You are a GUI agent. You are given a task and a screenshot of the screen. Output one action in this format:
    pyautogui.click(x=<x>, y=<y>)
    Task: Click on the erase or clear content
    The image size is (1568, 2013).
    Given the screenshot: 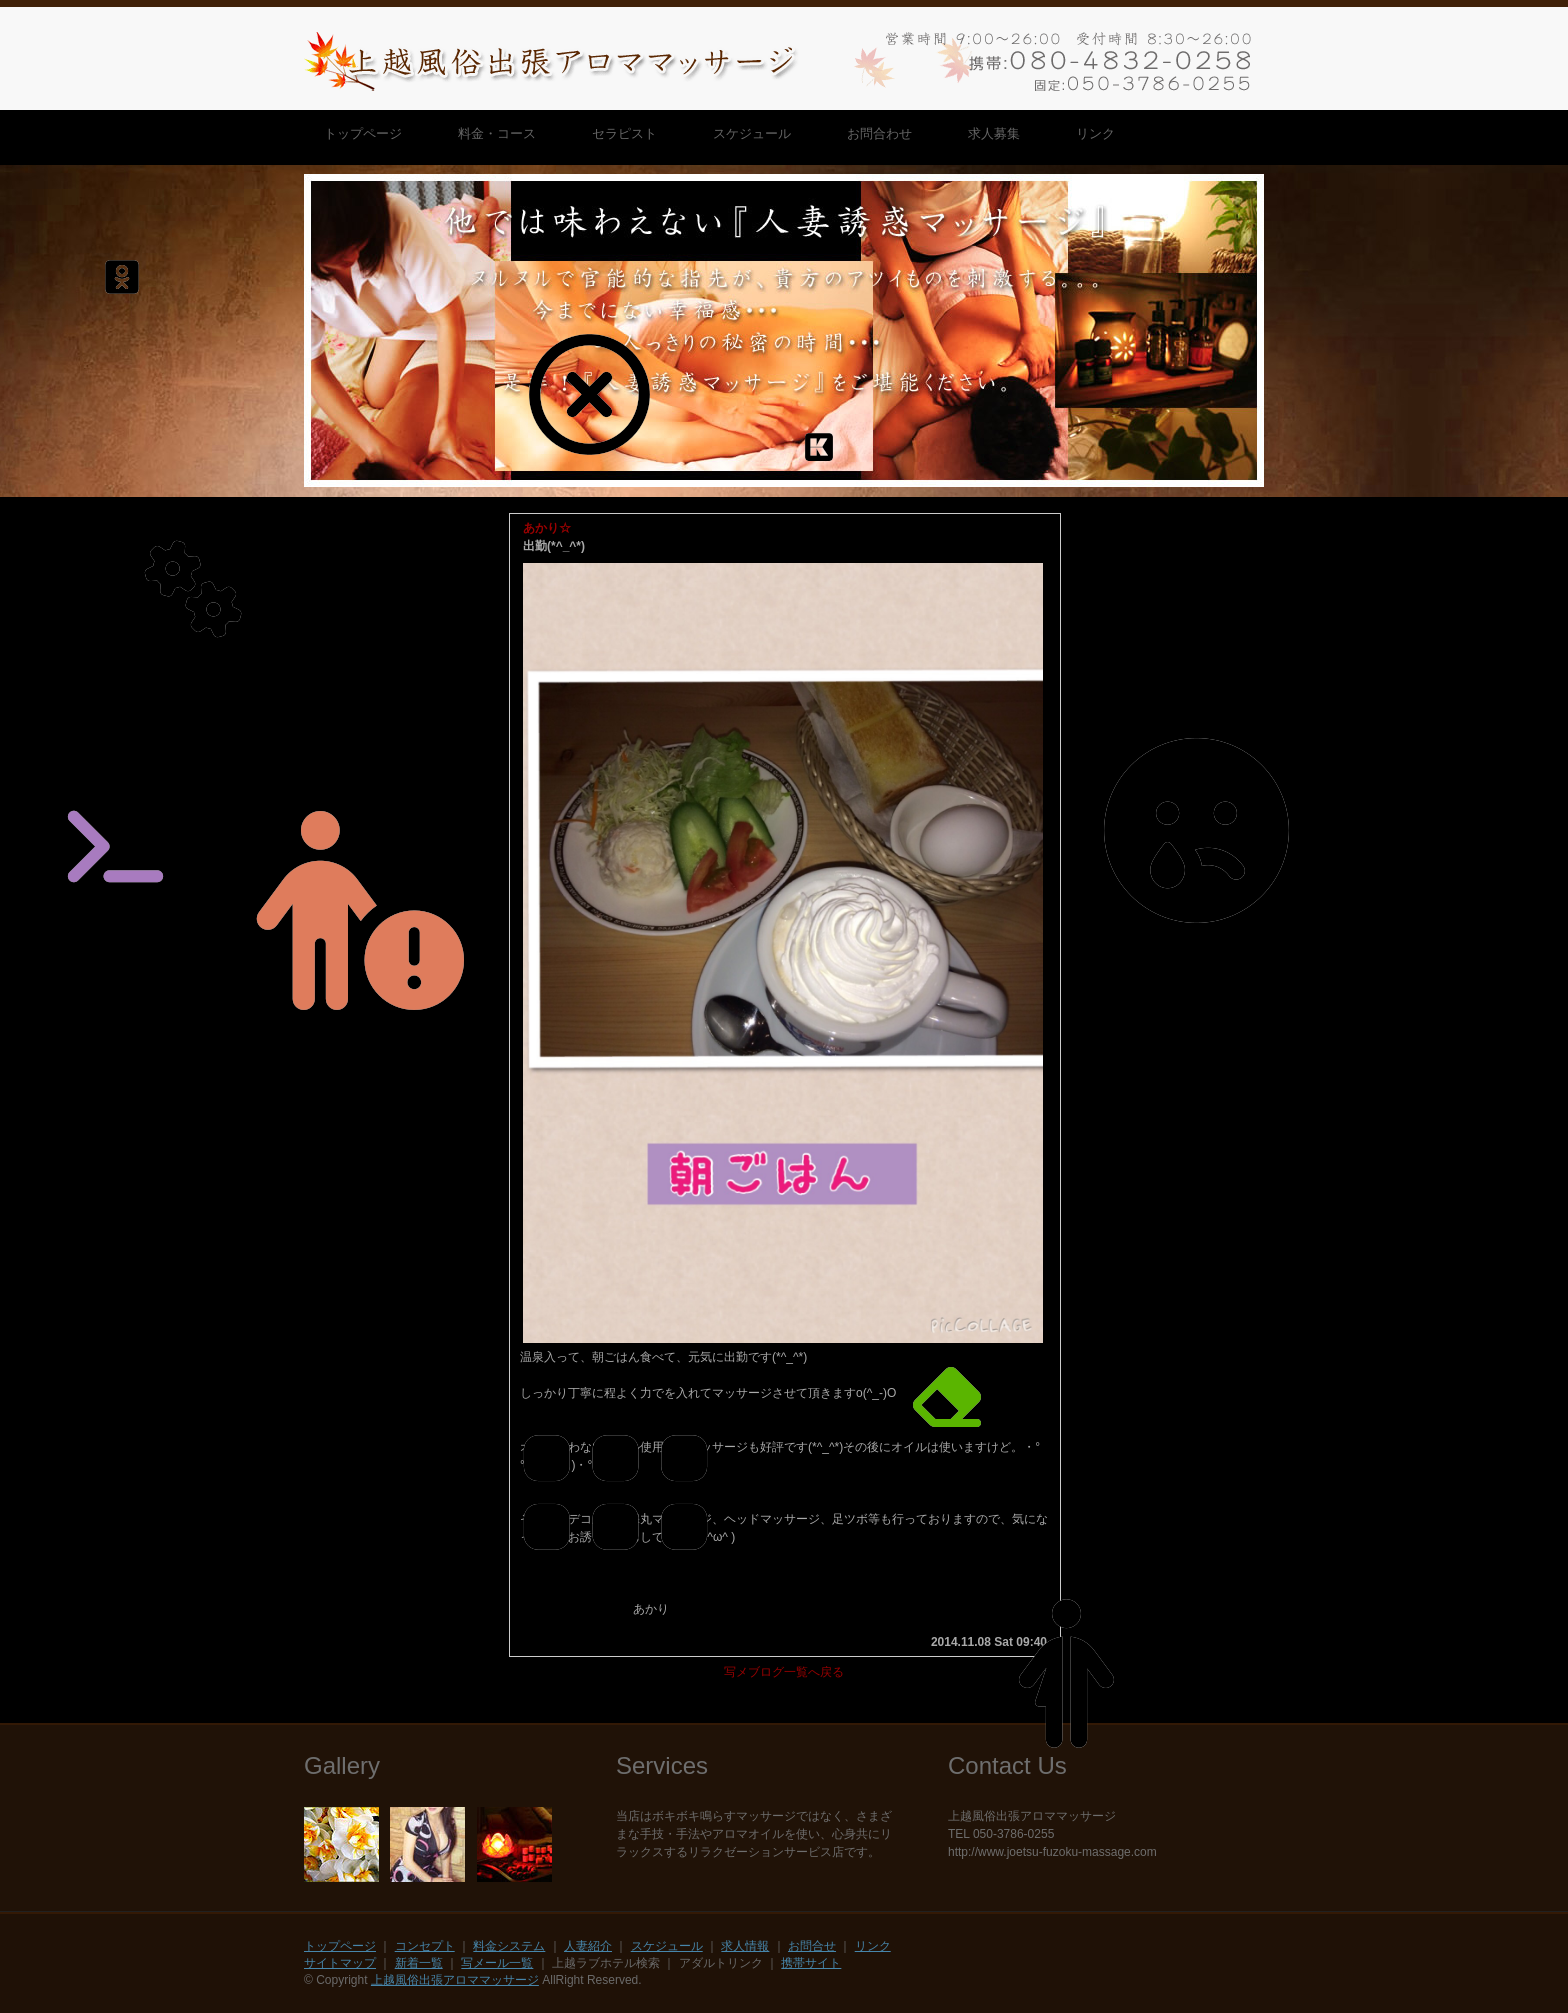 What is the action you would take?
    pyautogui.click(x=949, y=1399)
    